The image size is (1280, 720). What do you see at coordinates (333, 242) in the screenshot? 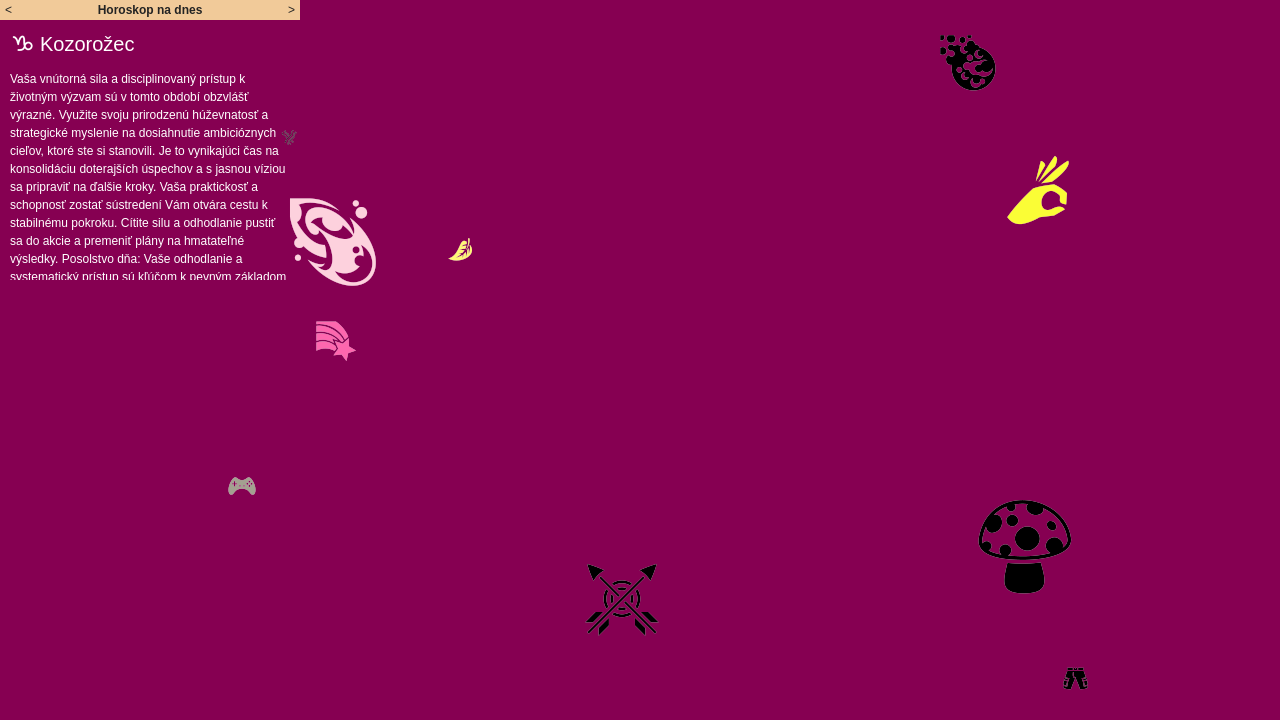
I see `cast a water-based spell or ability` at bounding box center [333, 242].